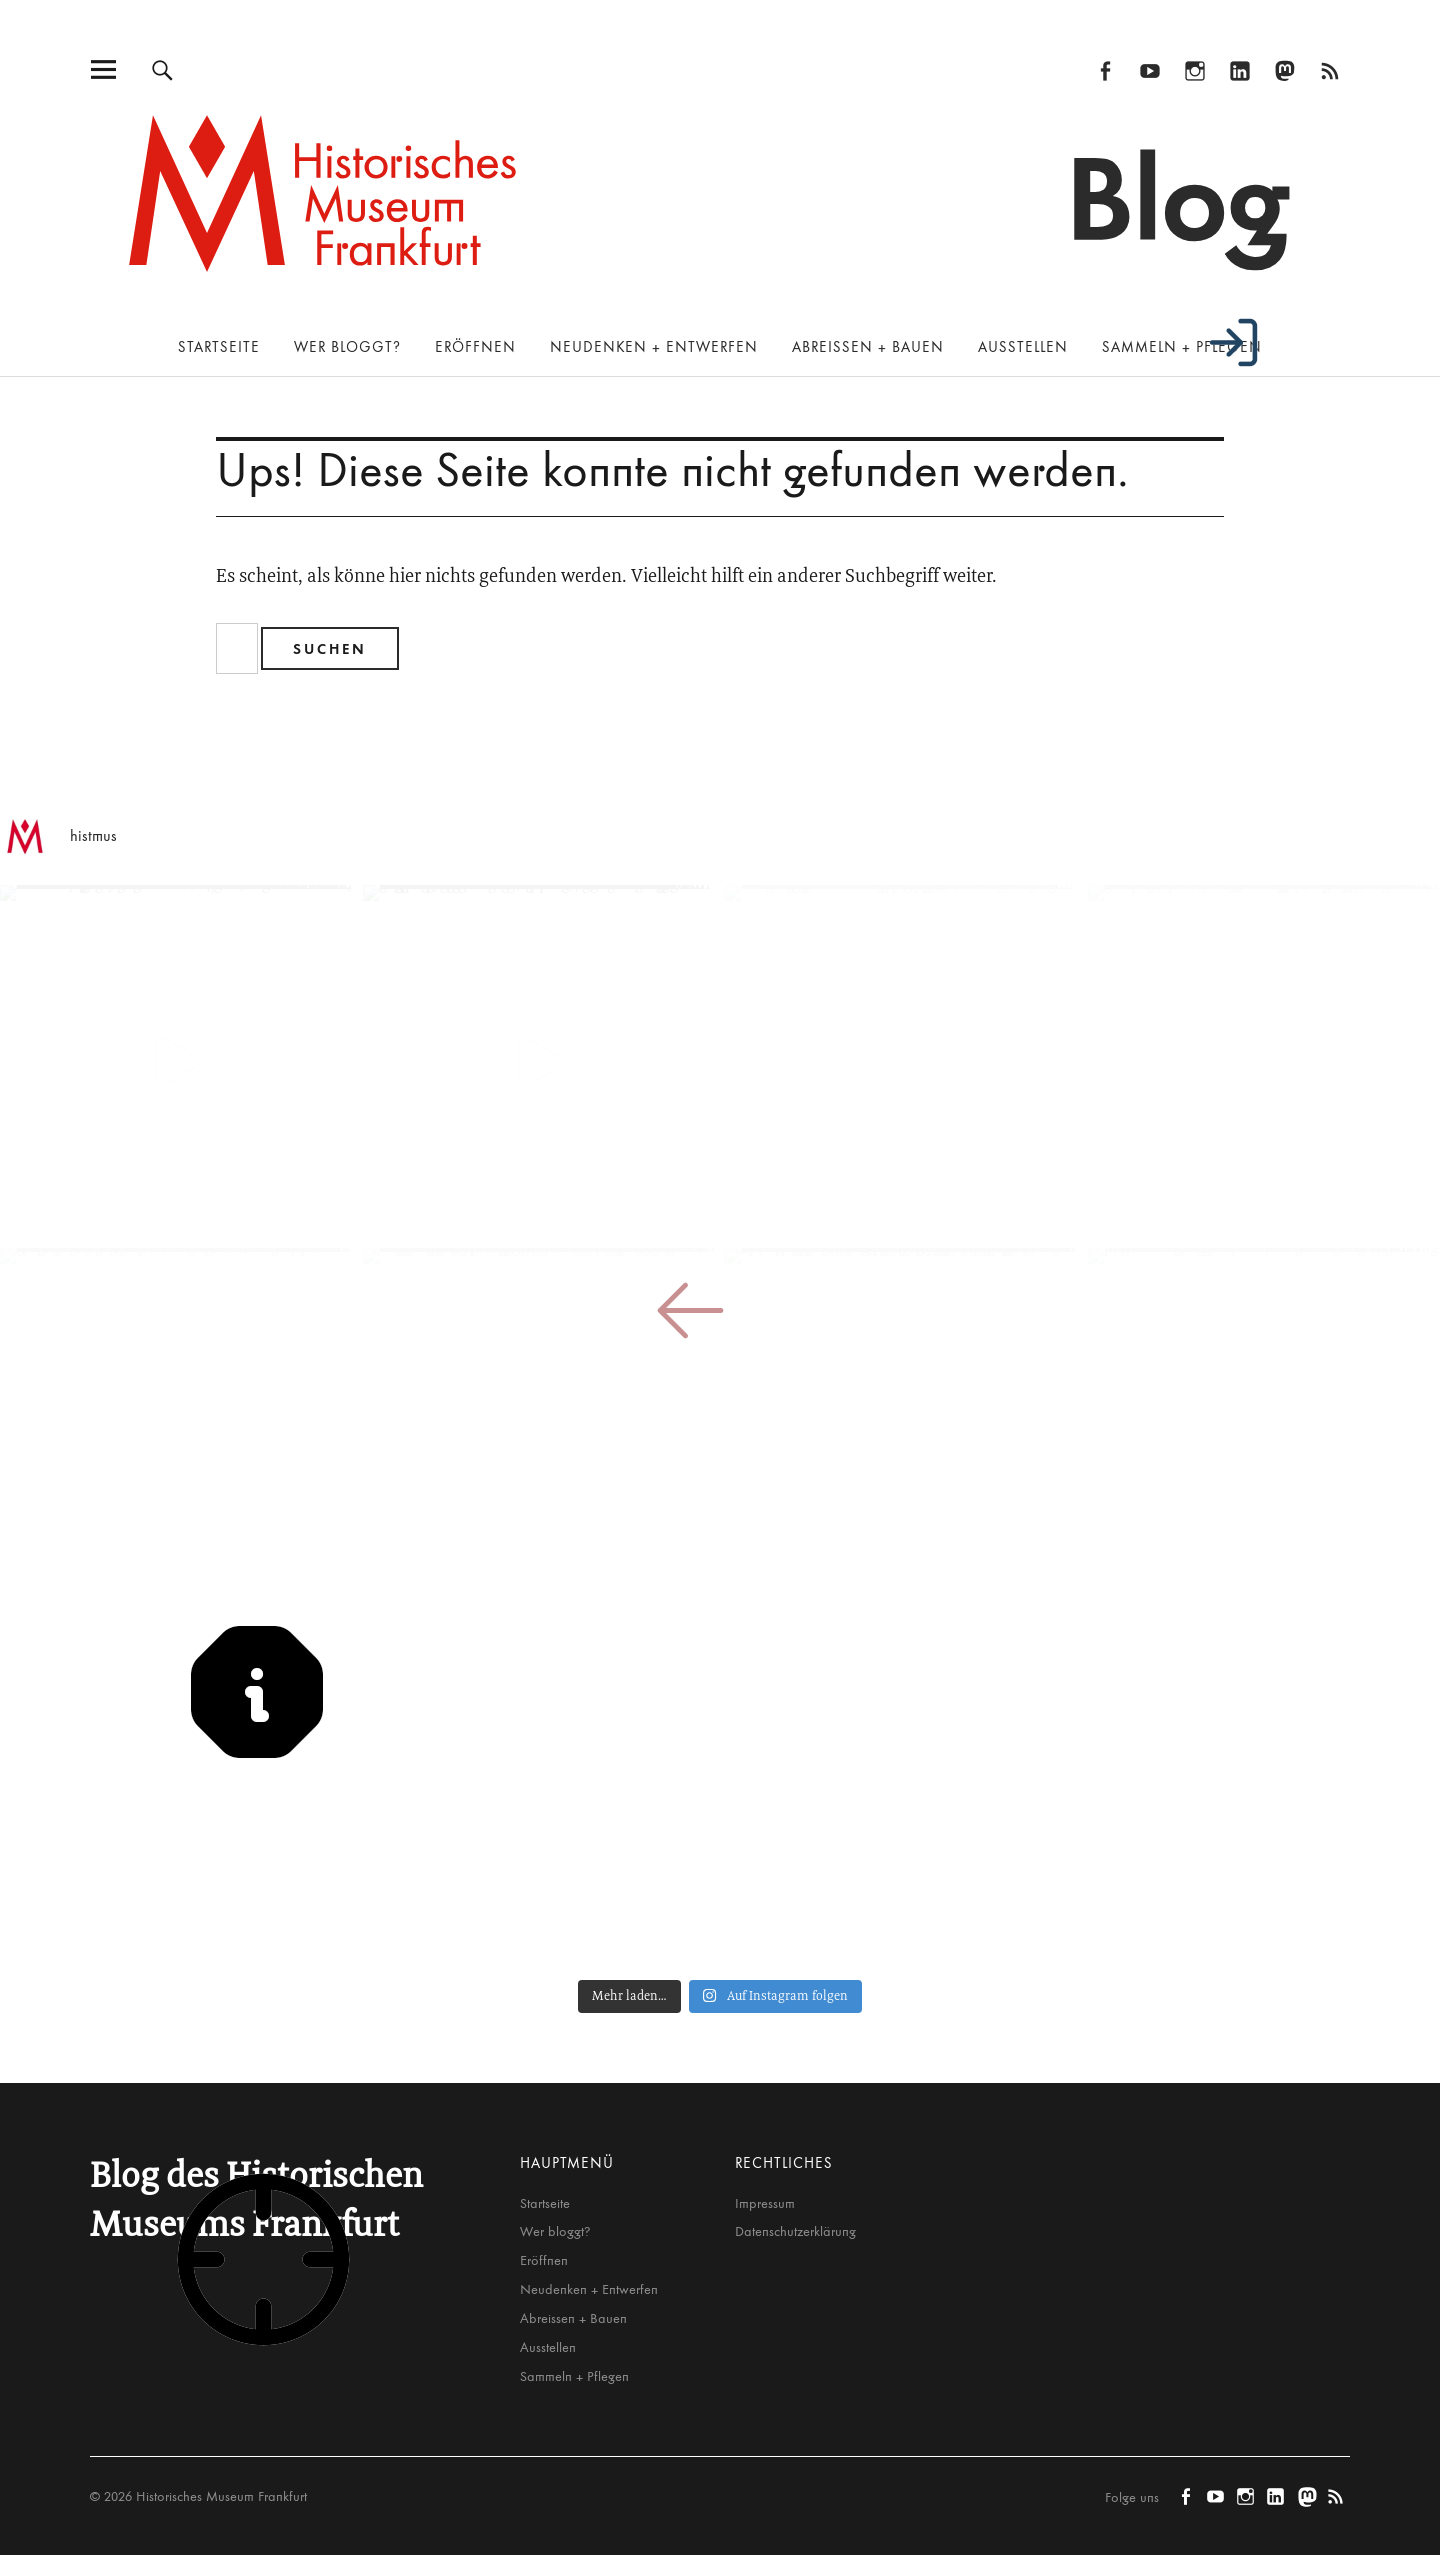  I want to click on view more information or details, so click(257, 1692).